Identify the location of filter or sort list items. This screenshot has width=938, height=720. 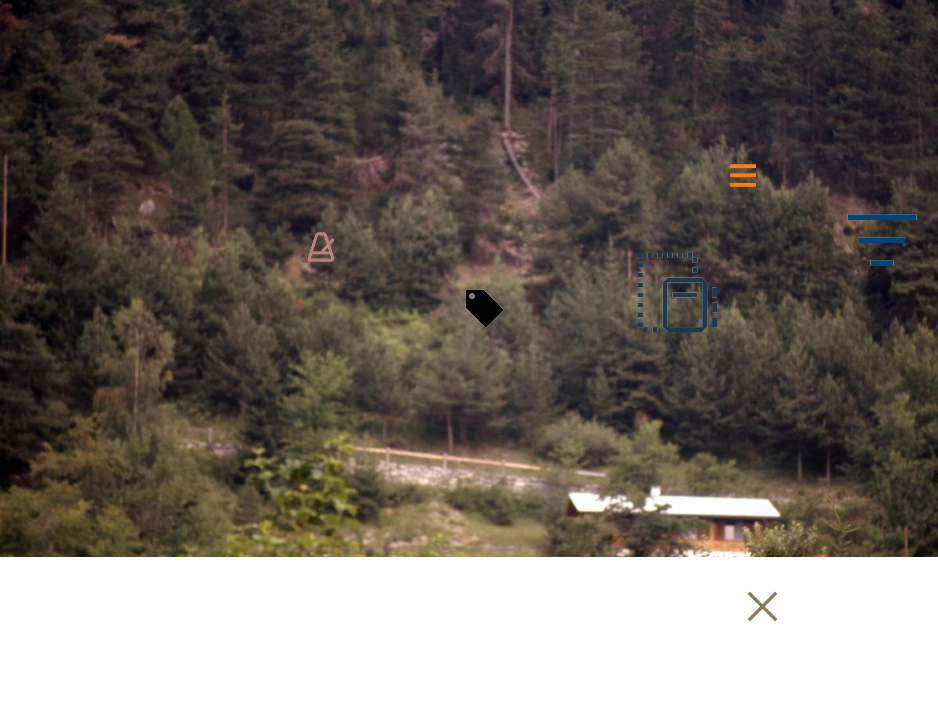
(882, 243).